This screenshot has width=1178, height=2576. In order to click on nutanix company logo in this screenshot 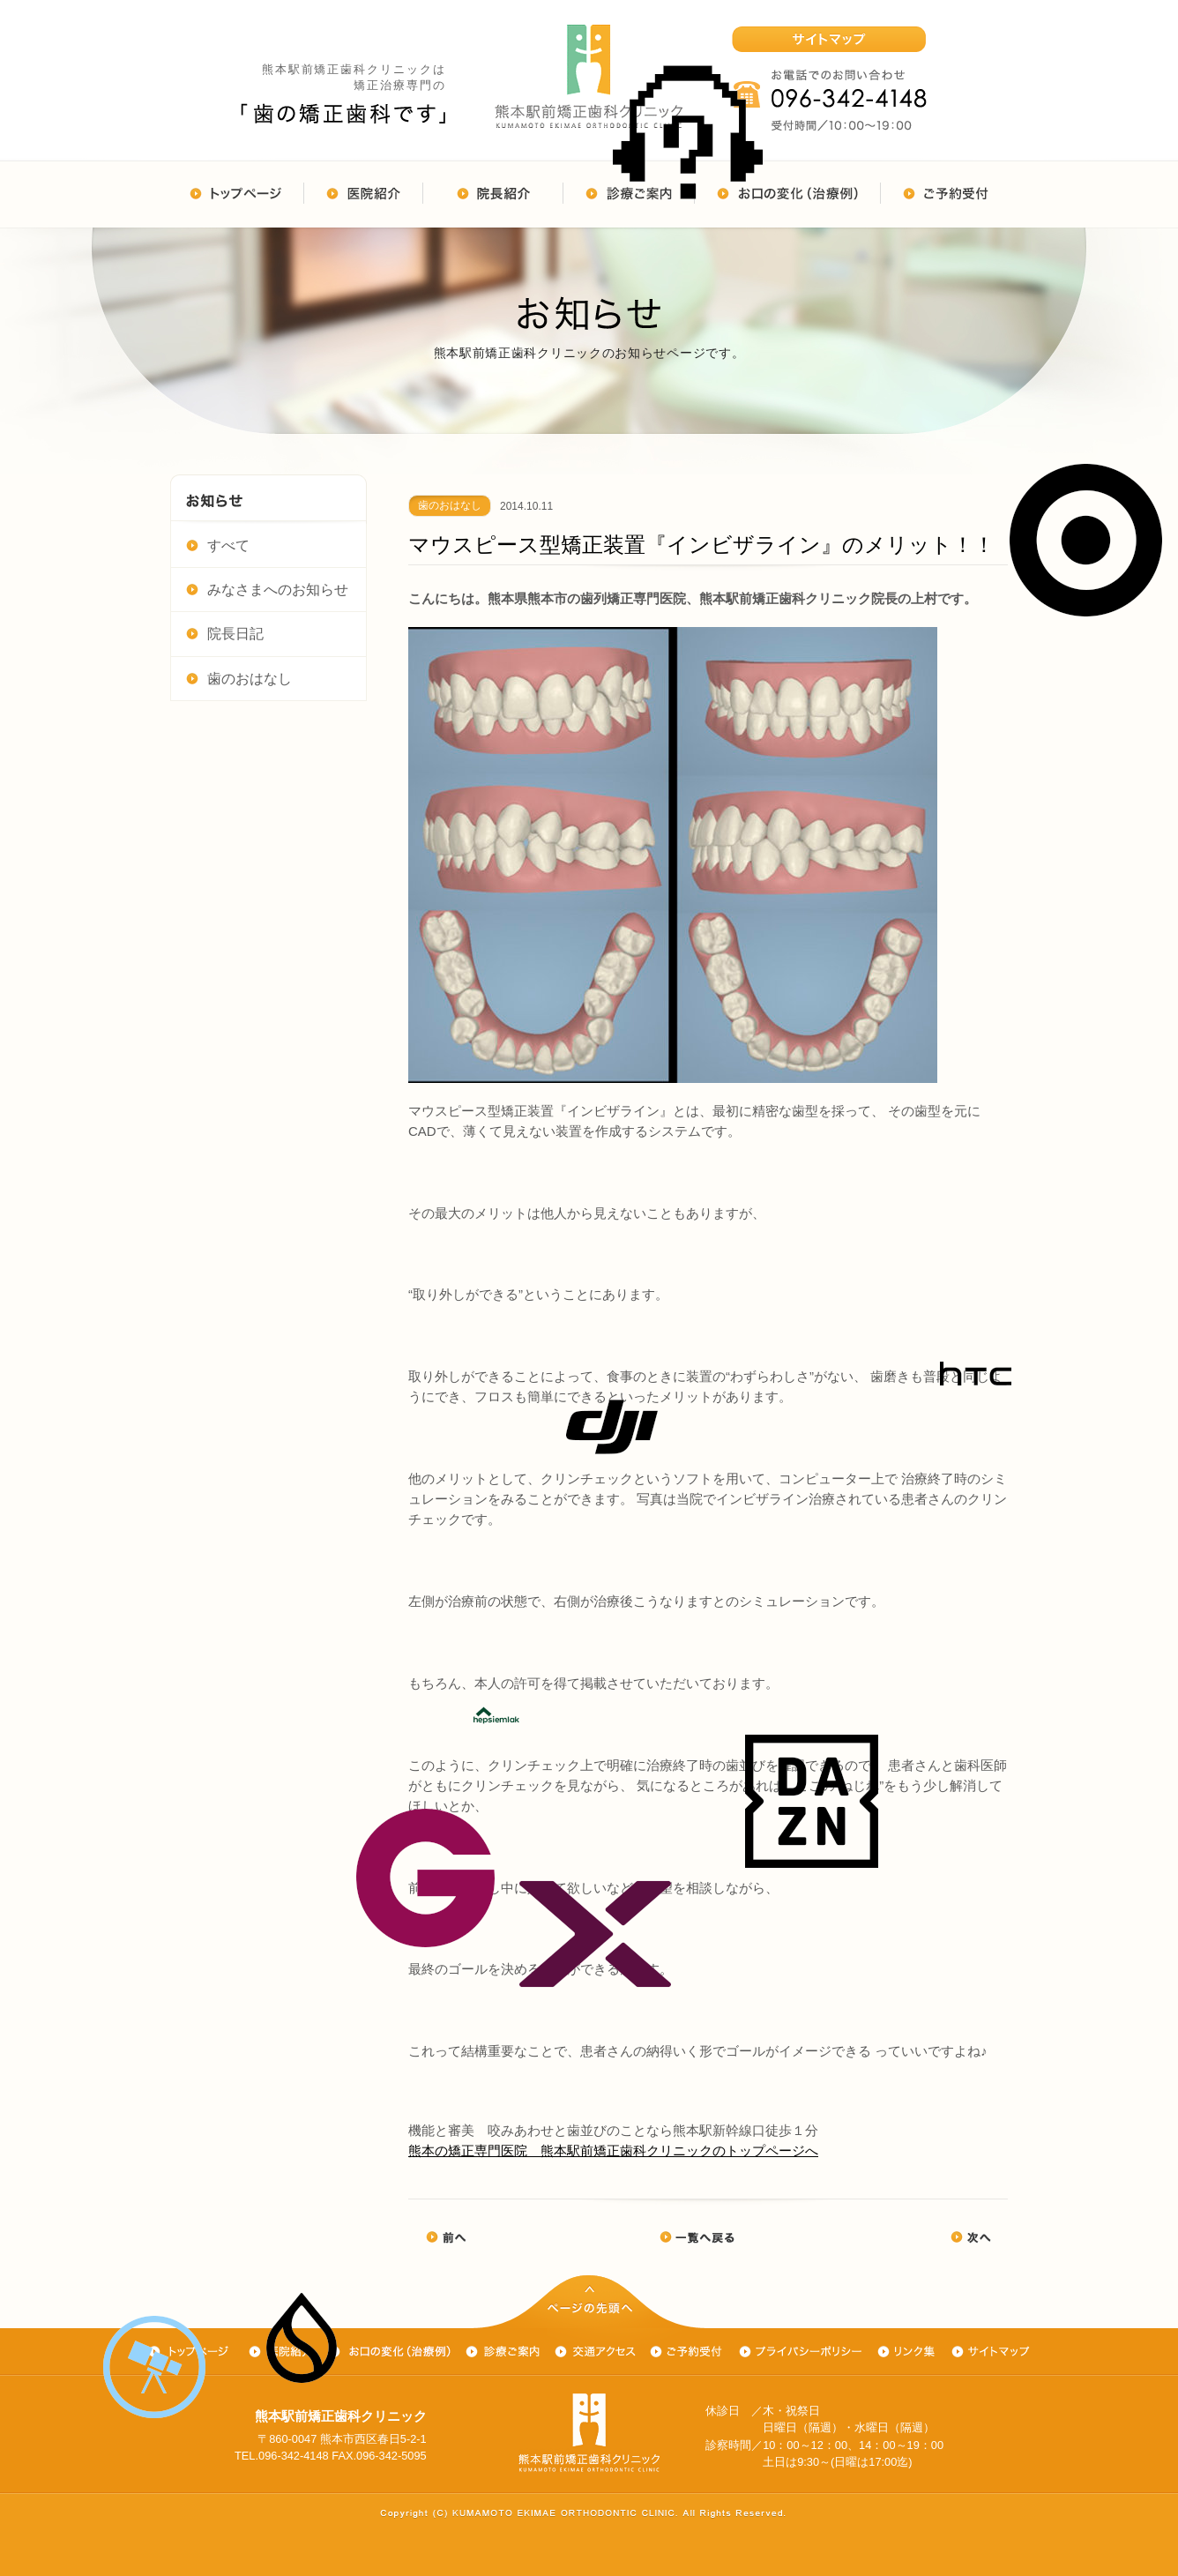, I will do `click(595, 1934)`.